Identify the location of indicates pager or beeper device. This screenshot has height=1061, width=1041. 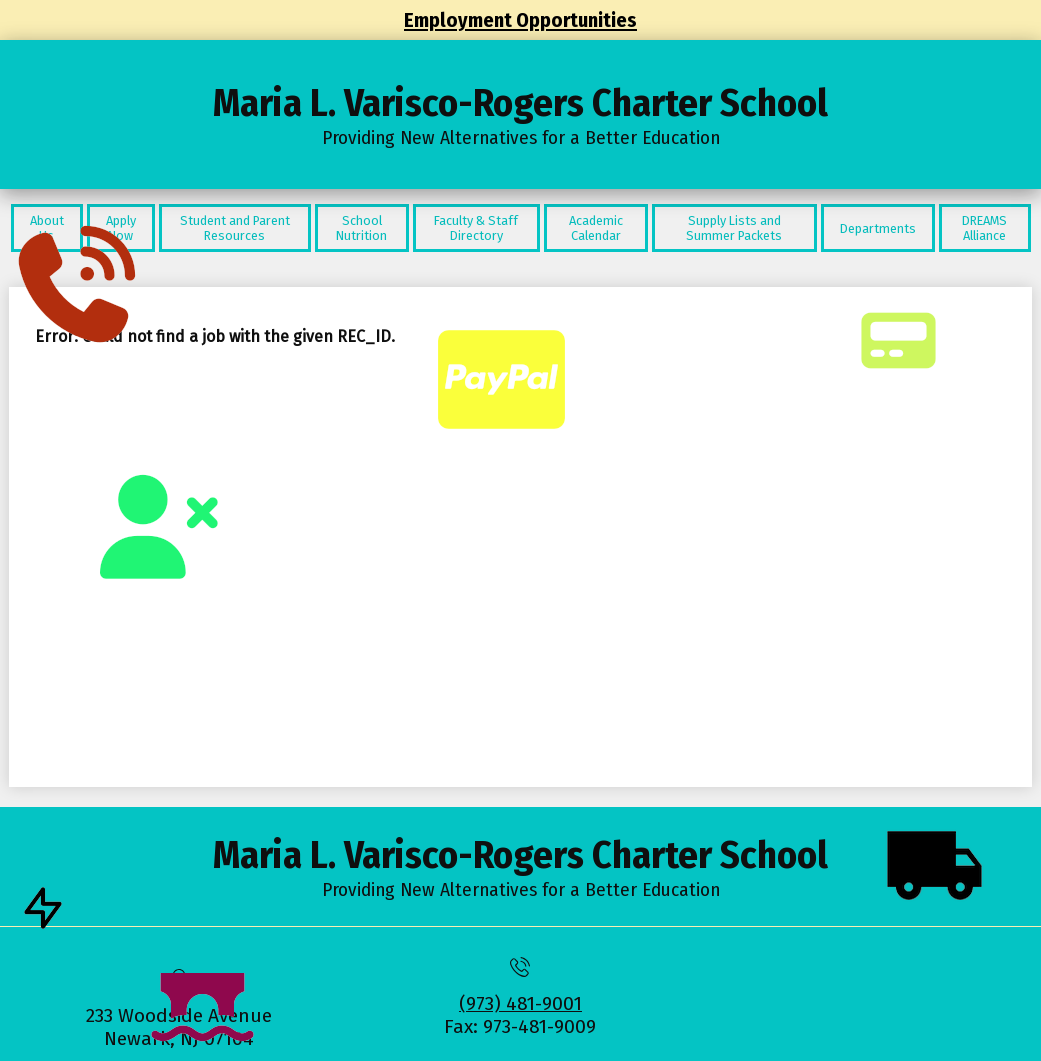
(898, 340).